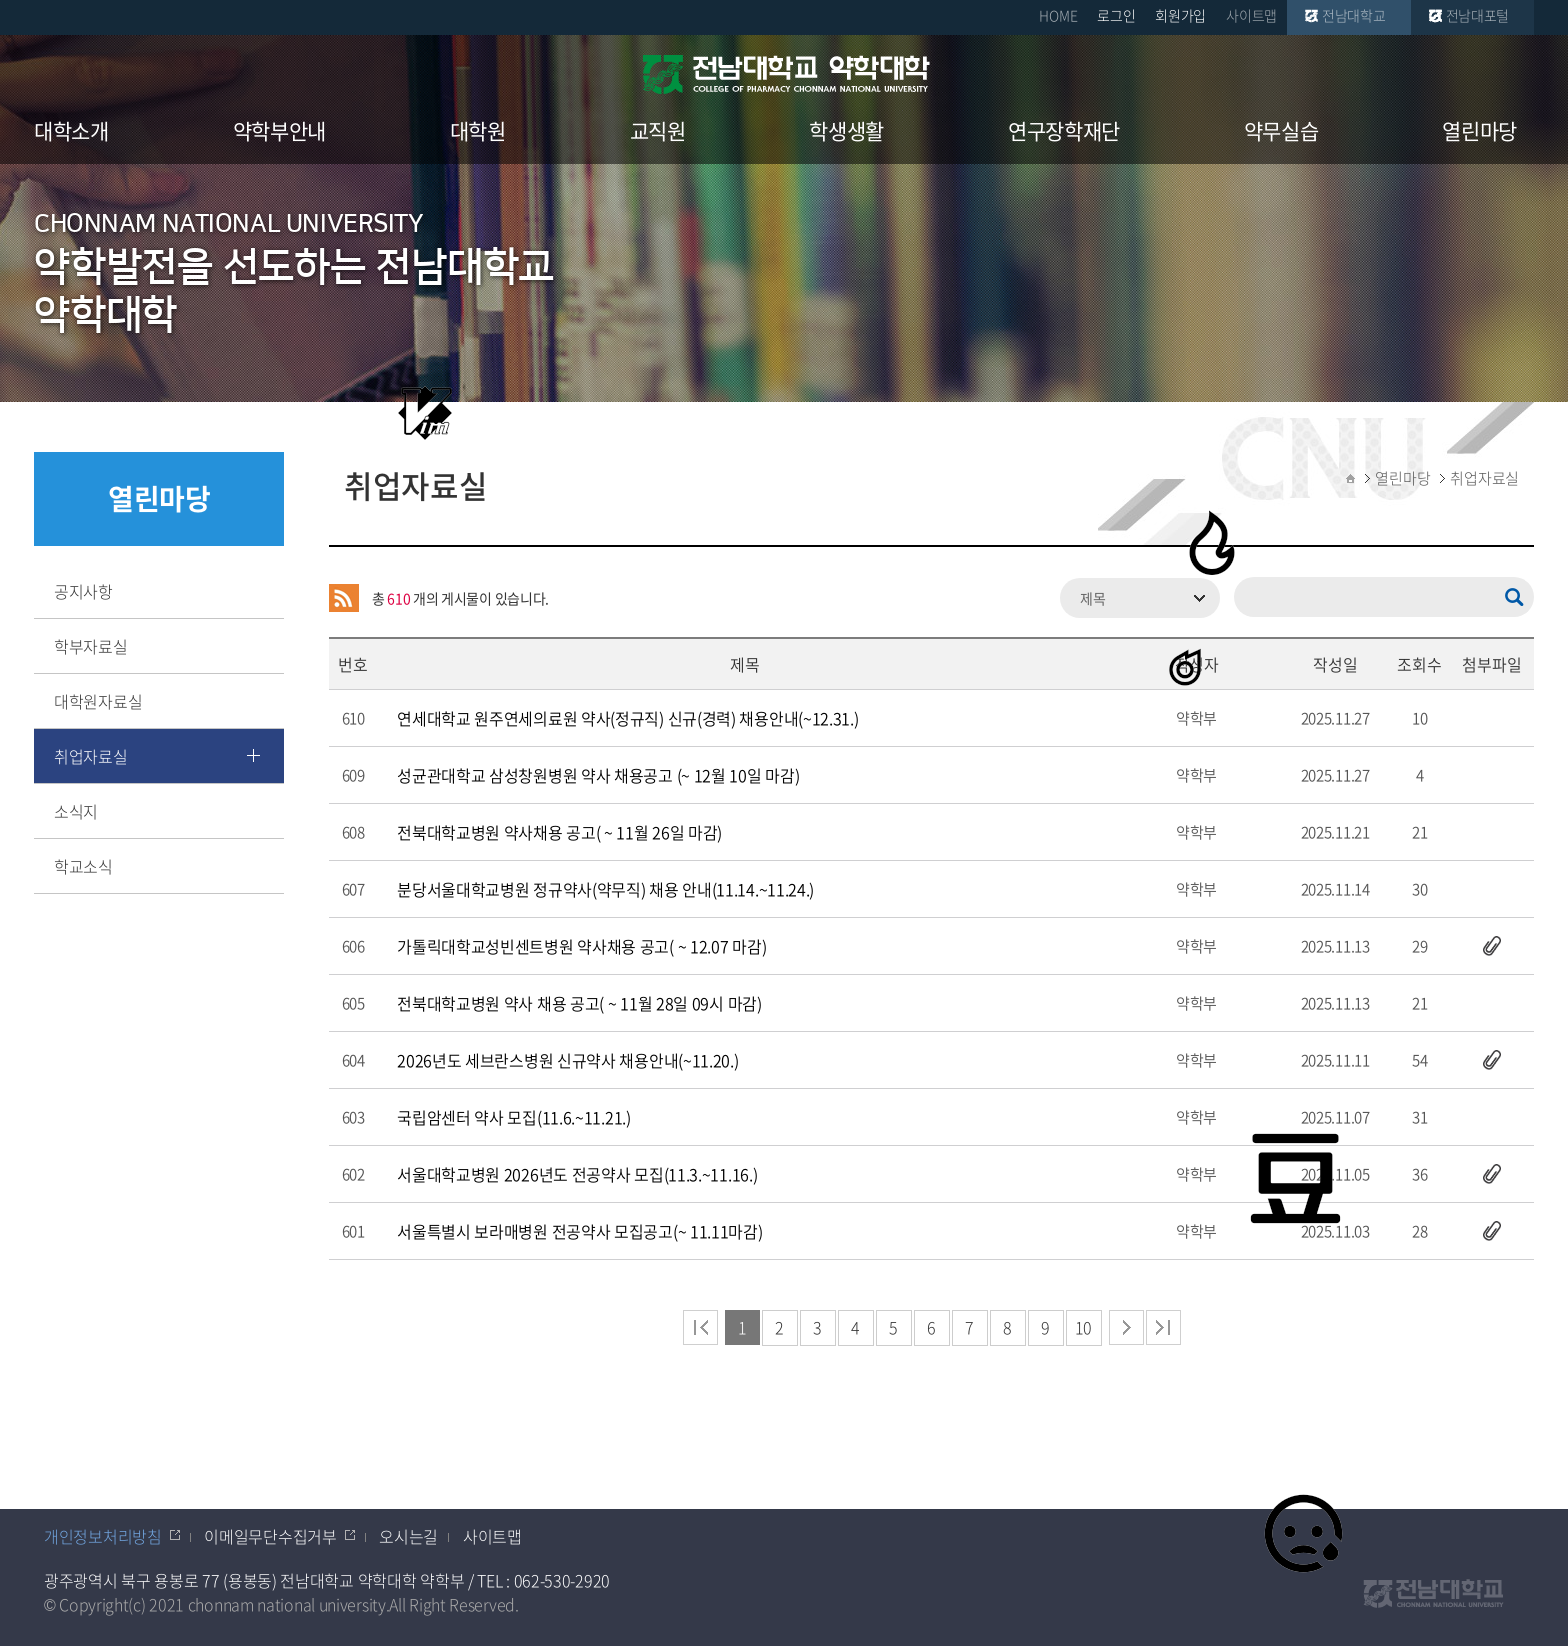 The width and height of the screenshot is (1568, 1646). What do you see at coordinates (1185, 668) in the screenshot?
I see `indicates meteor or space weather event` at bounding box center [1185, 668].